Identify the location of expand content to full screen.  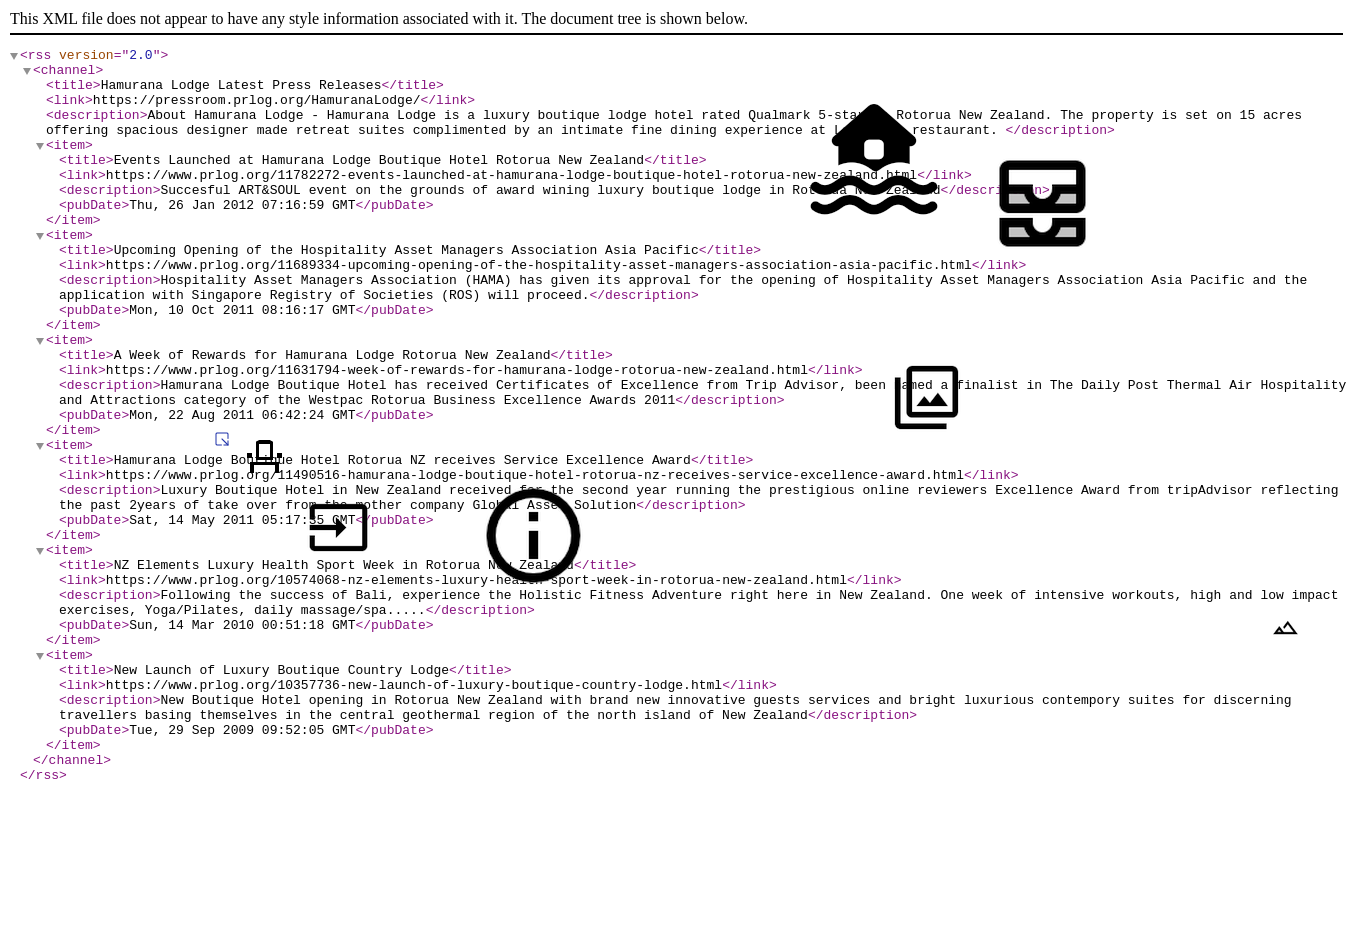
(222, 439).